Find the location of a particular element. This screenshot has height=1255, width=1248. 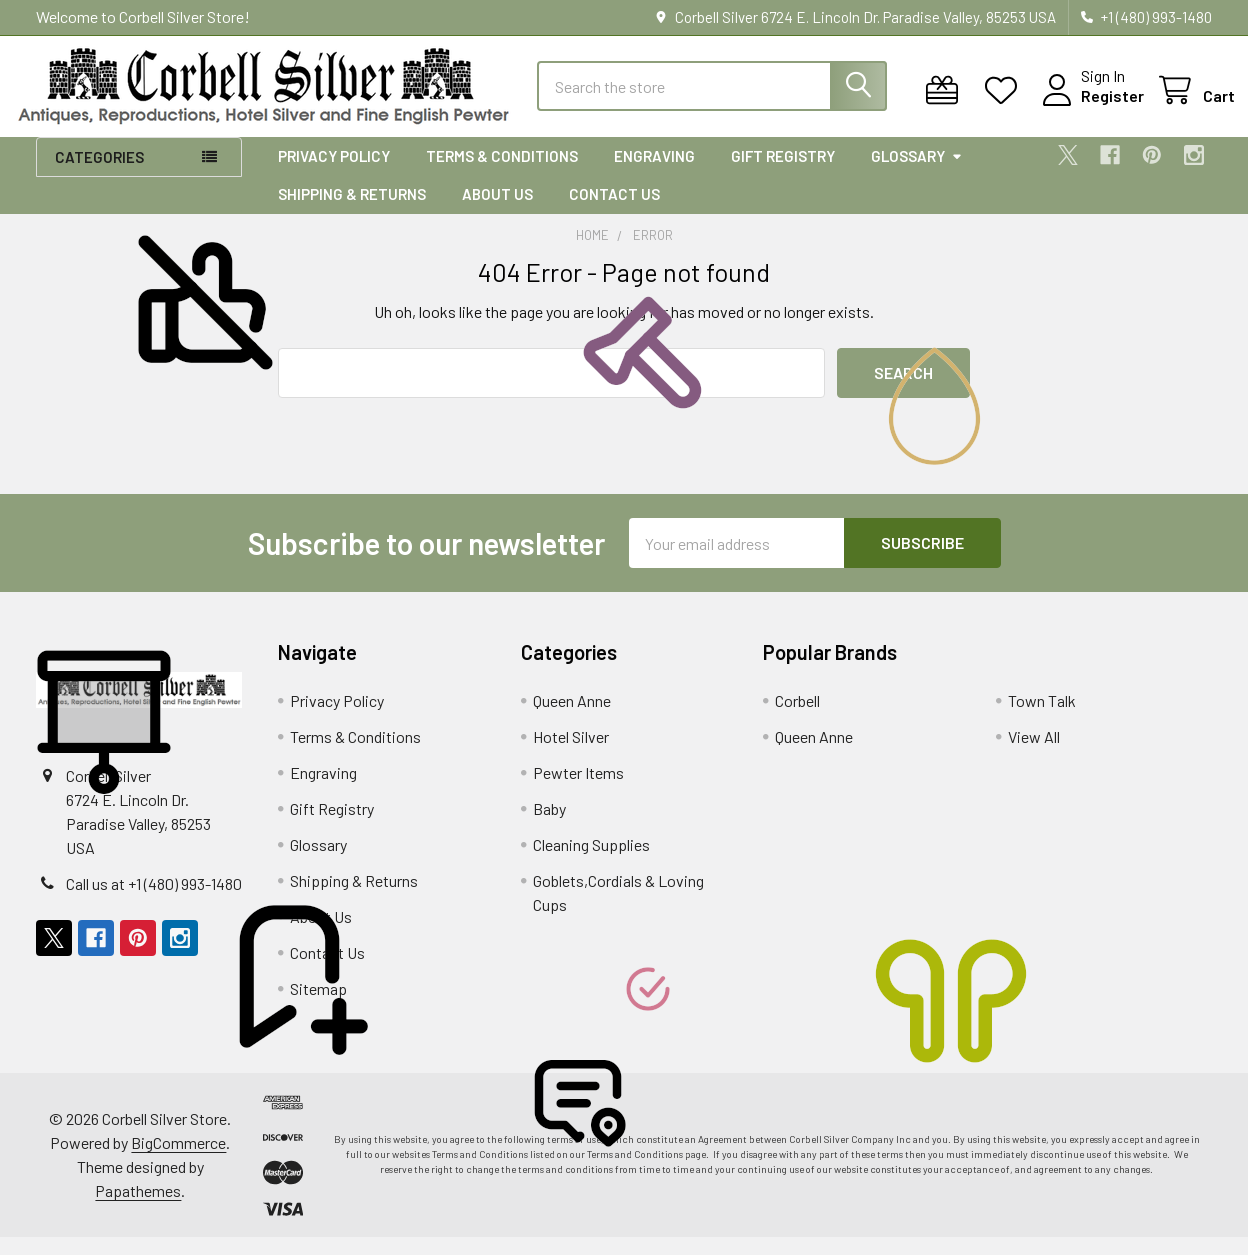

pin a message to a specific location is located at coordinates (578, 1099).